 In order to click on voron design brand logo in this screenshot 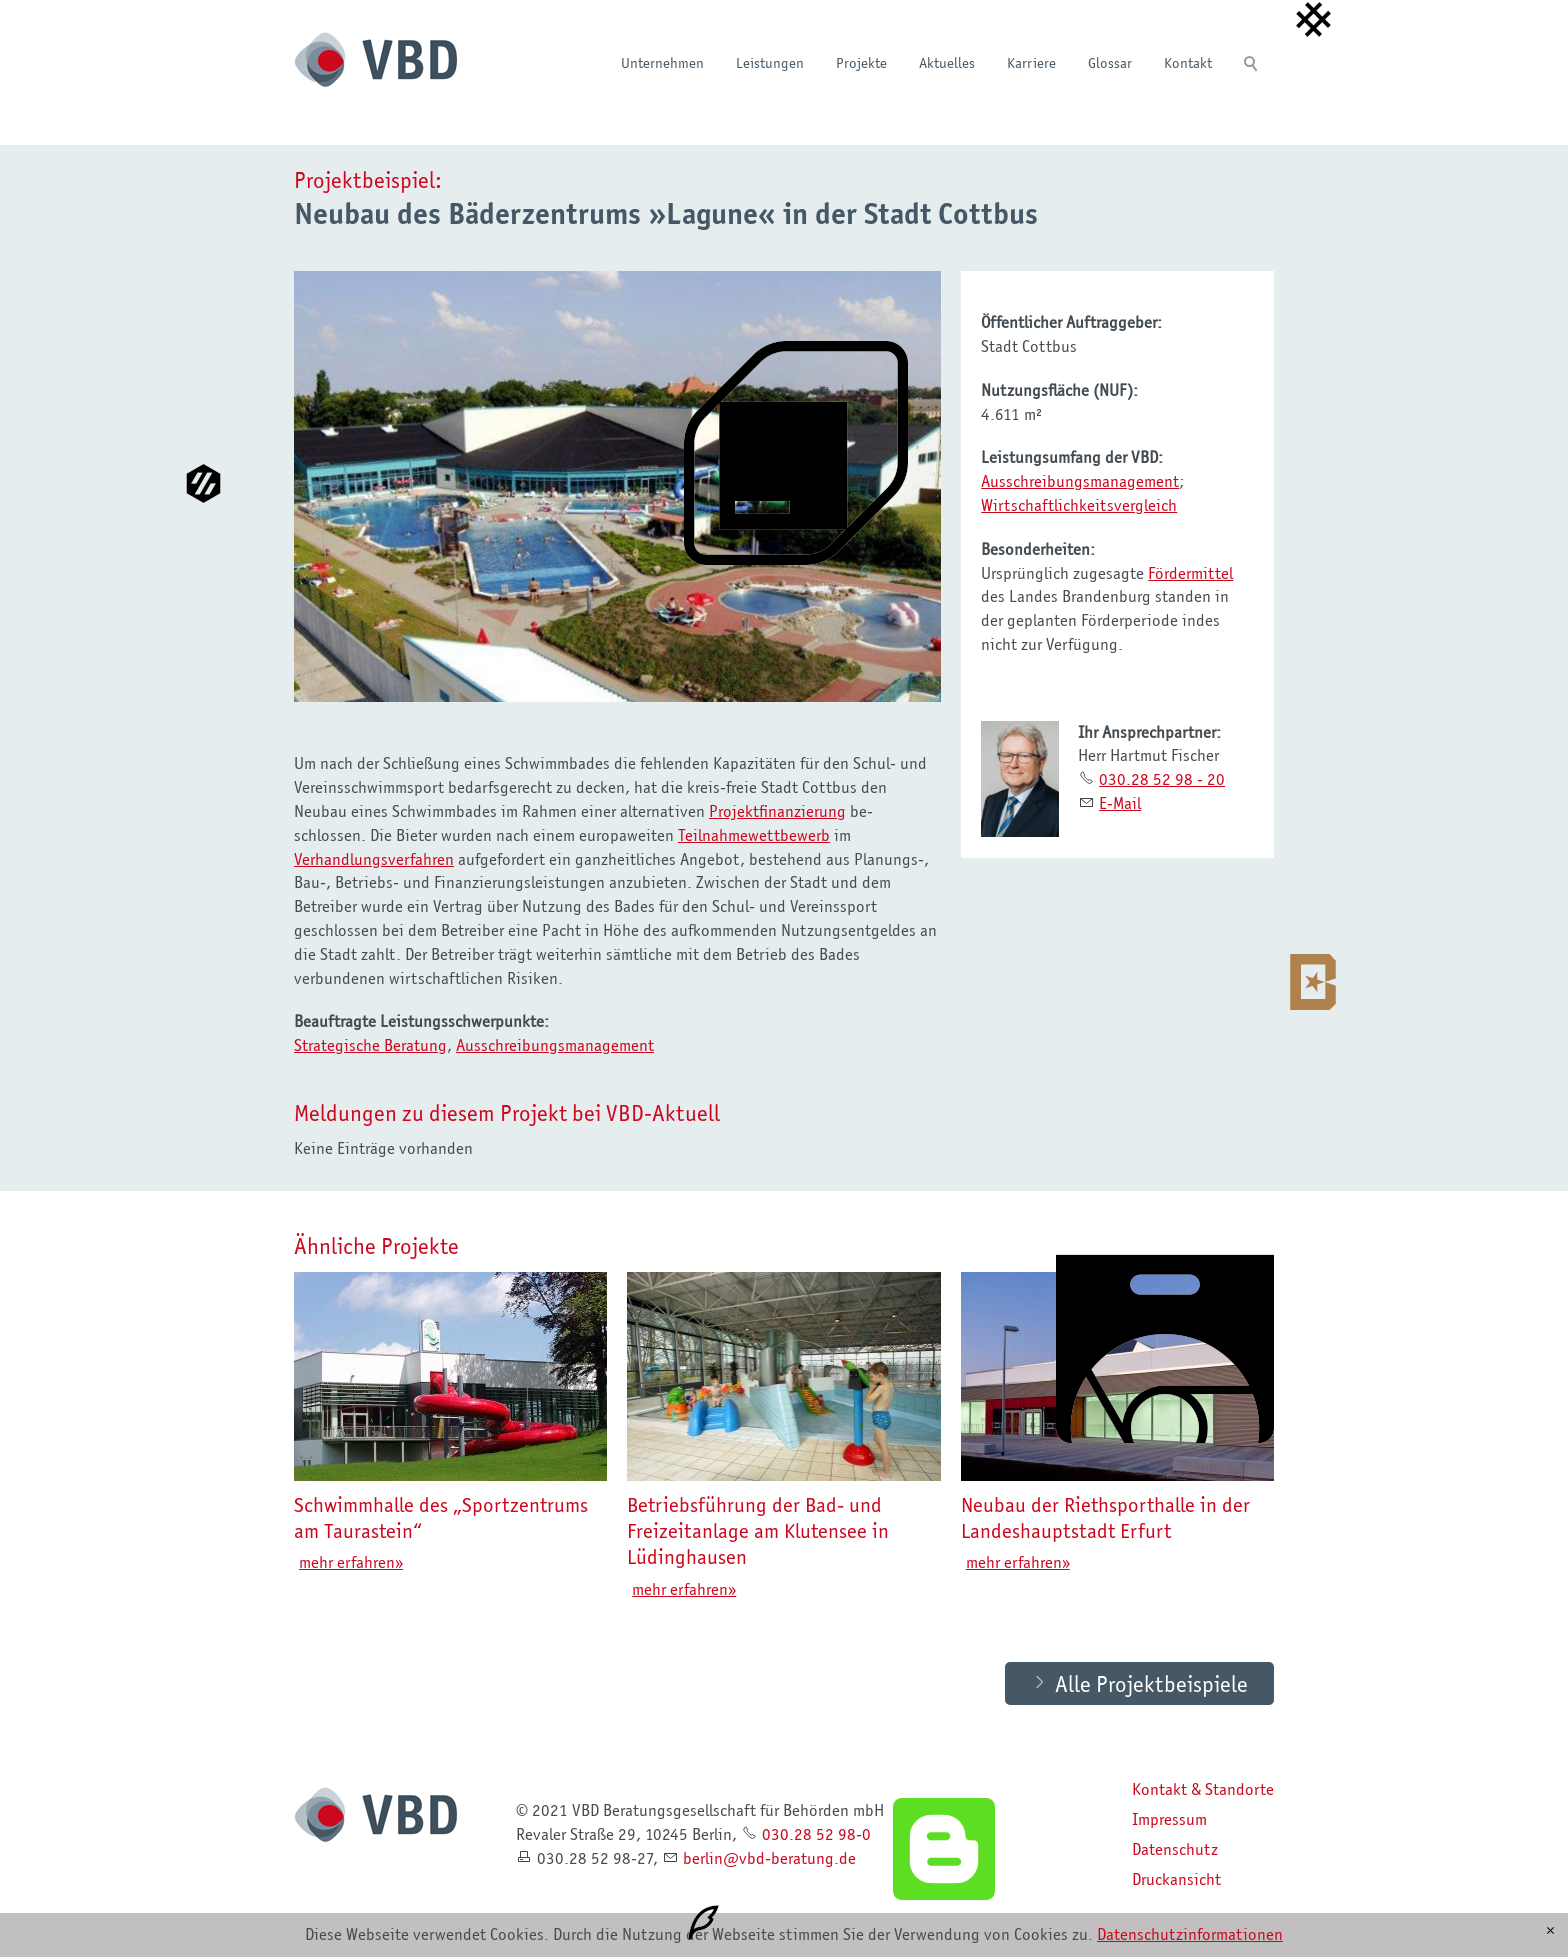, I will do `click(203, 483)`.